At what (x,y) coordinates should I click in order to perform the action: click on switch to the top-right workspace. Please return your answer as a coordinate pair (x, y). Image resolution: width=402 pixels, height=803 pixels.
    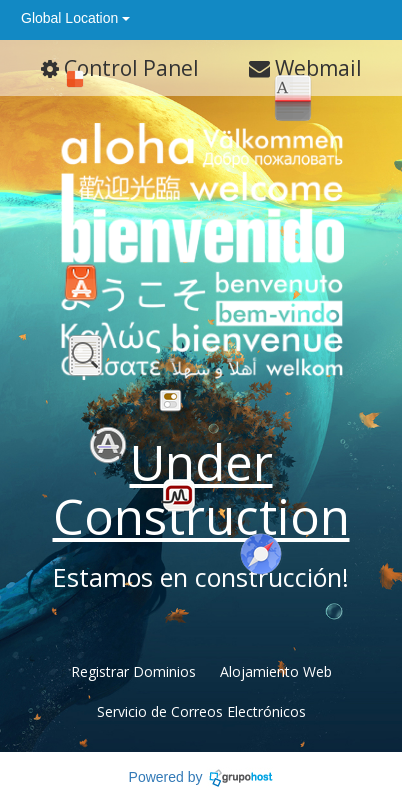
    Looking at the image, I should click on (75, 79).